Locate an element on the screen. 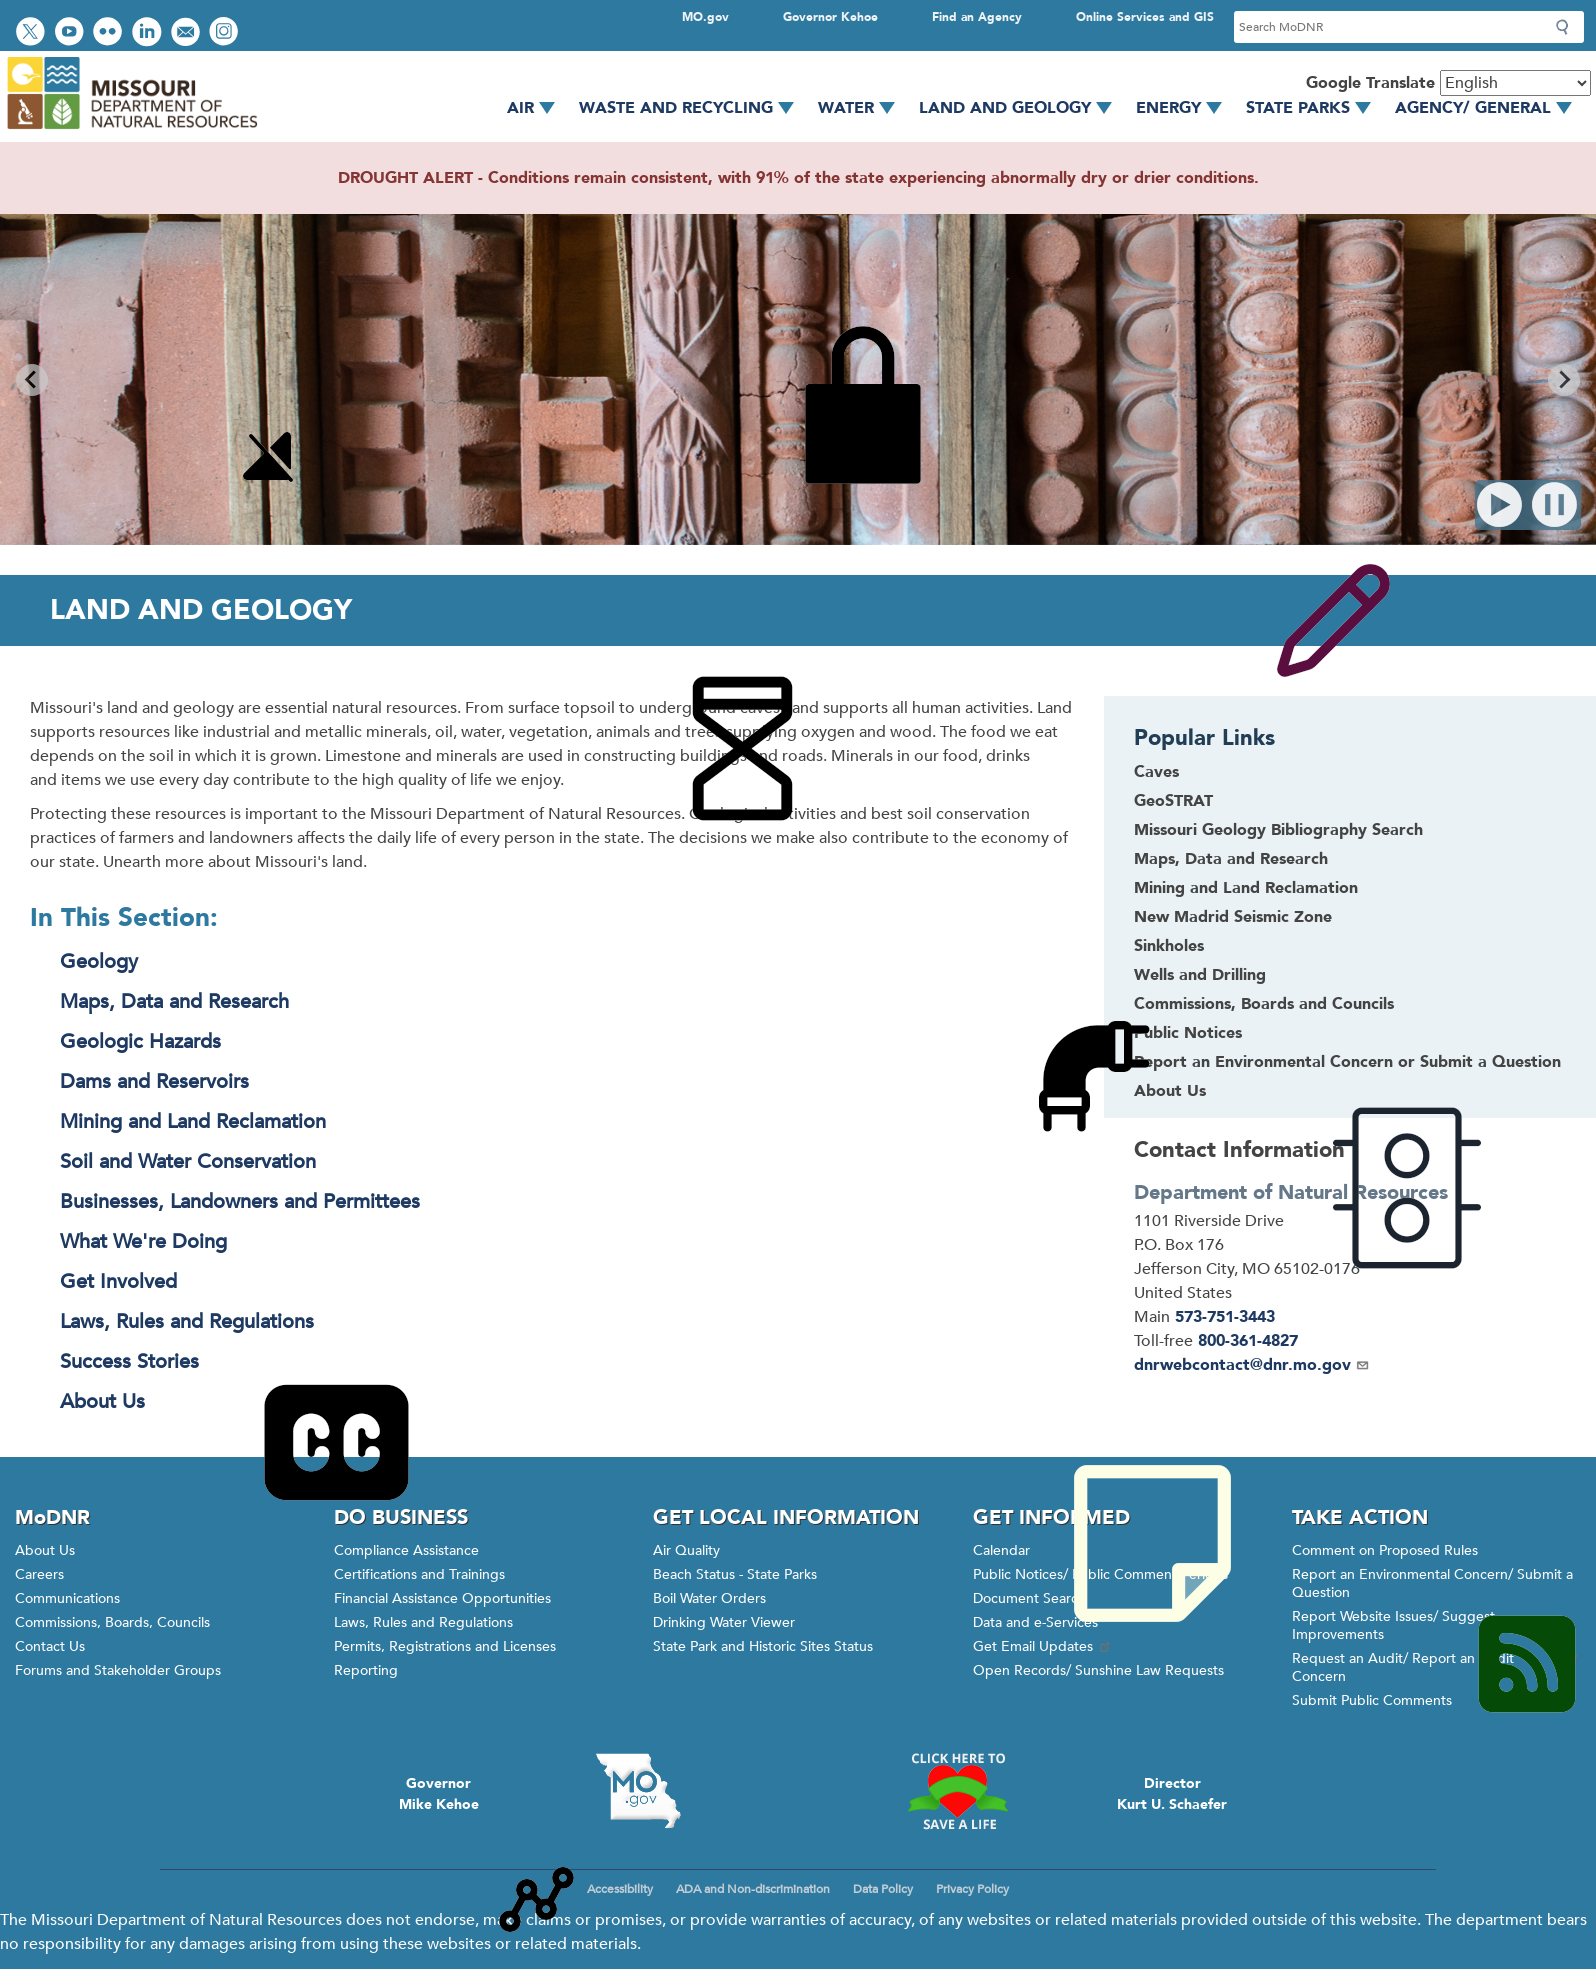  indicates a timer or countdown in progress is located at coordinates (742, 748).